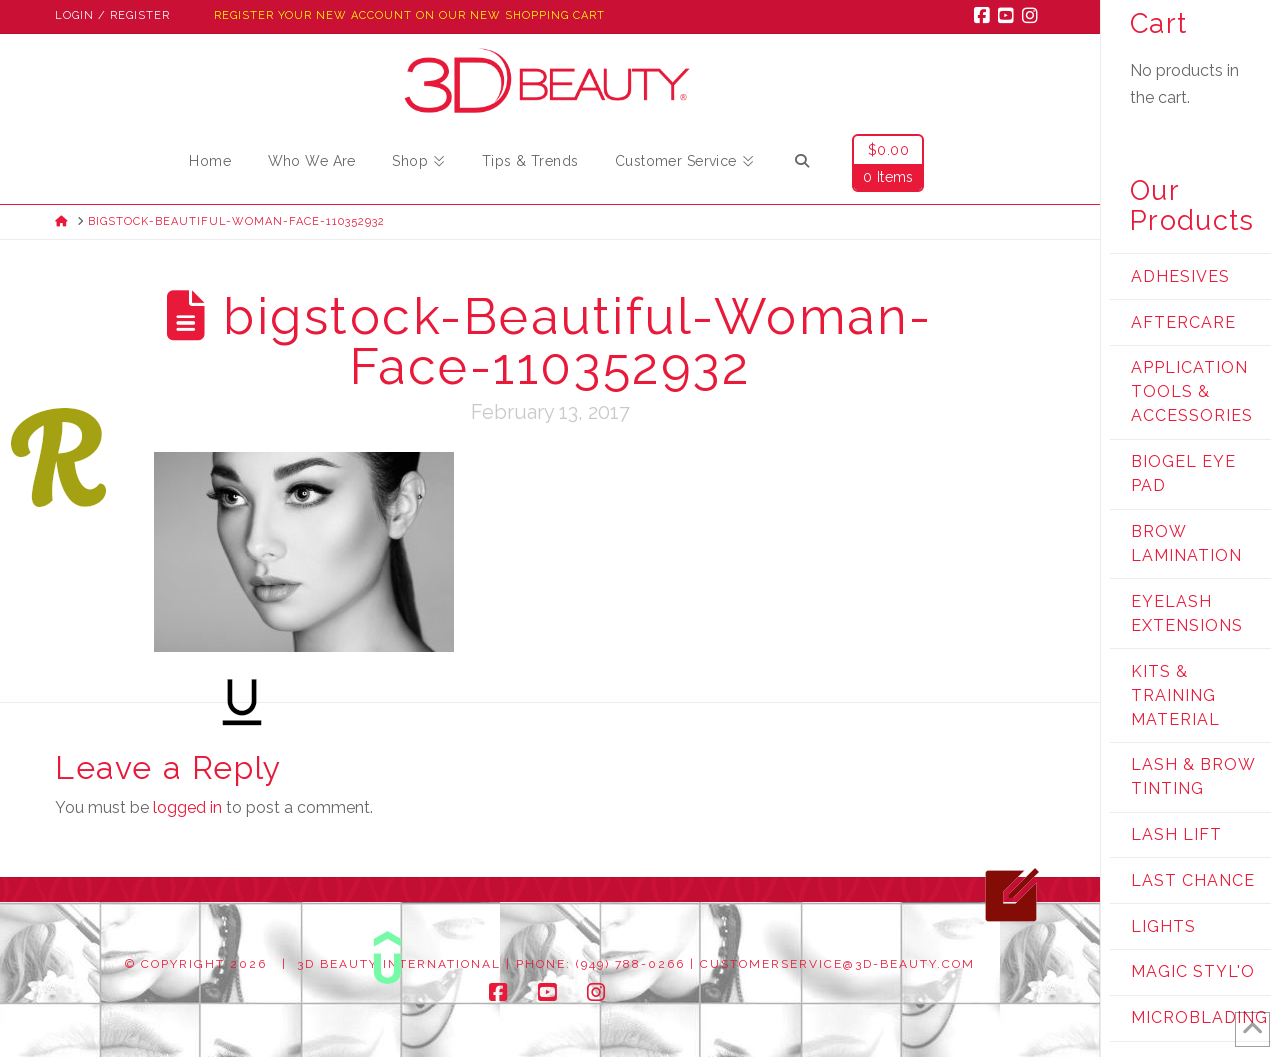 Image resolution: width=1280 pixels, height=1057 pixels. Describe the element at coordinates (387, 957) in the screenshot. I see `open the udemy app` at that location.